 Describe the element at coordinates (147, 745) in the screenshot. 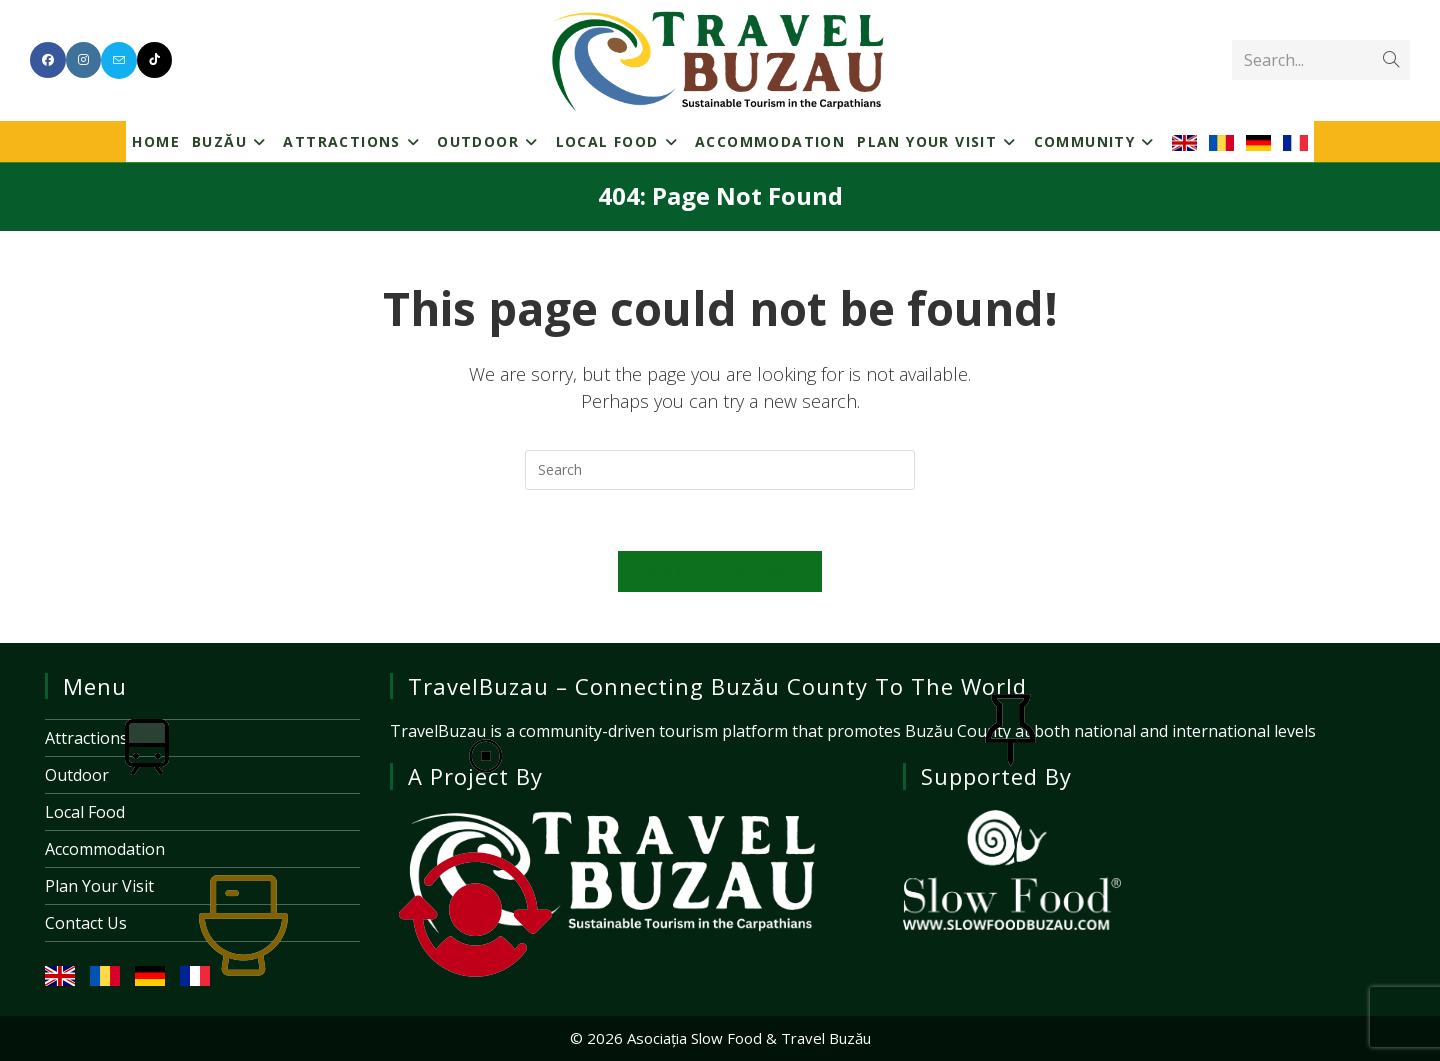

I see `access train schedules or rail services` at that location.